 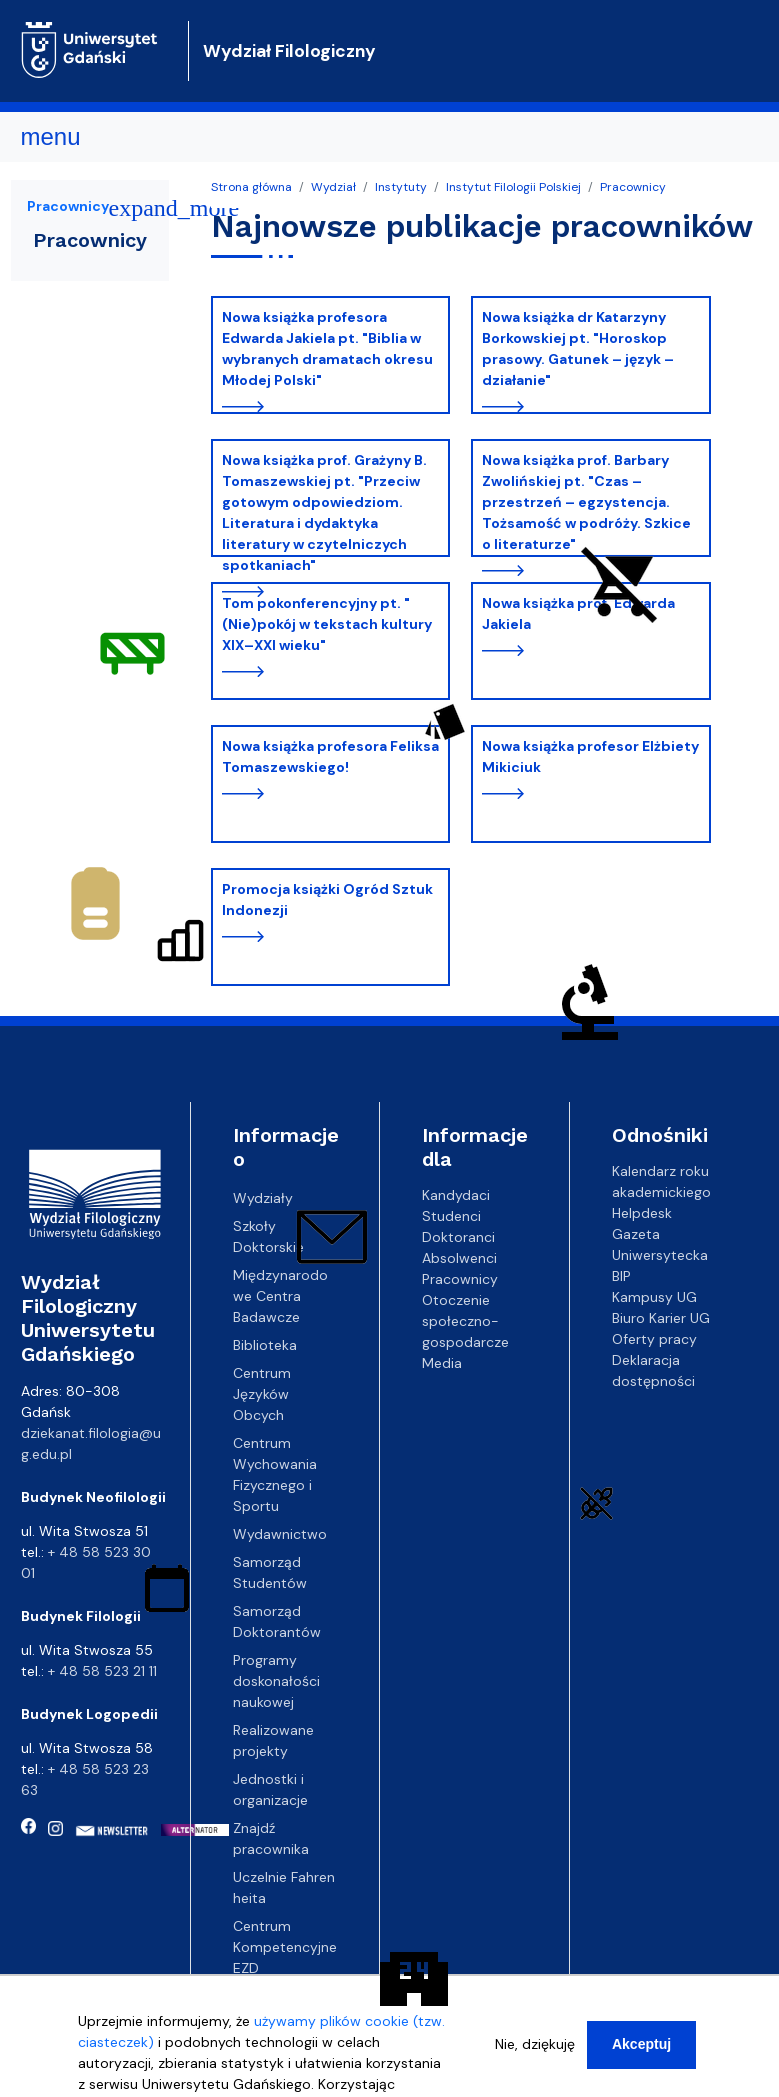 What do you see at coordinates (167, 1588) in the screenshot?
I see `view today's date` at bounding box center [167, 1588].